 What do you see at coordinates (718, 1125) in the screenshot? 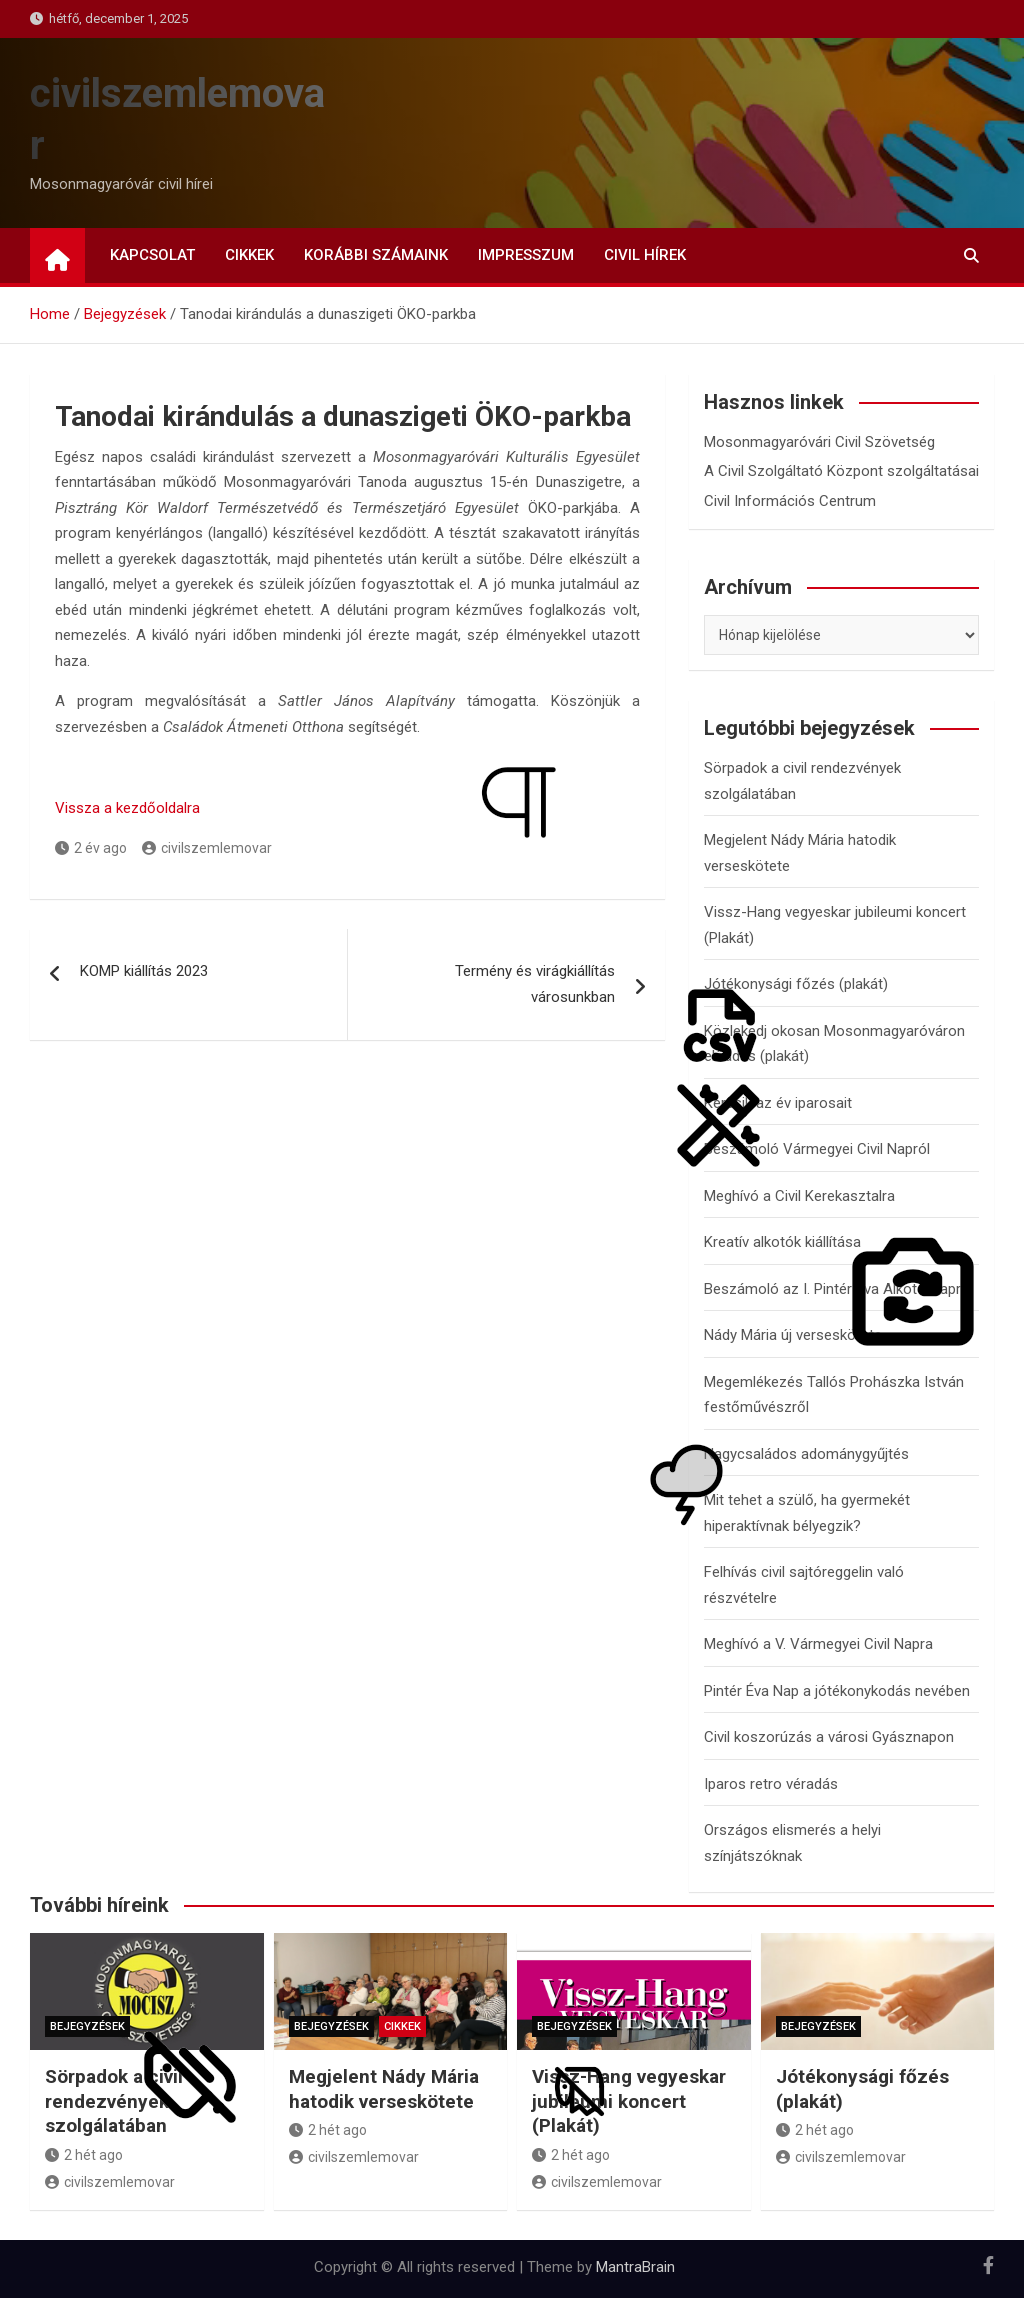
I see `disable magic wand or auto-enhance feature` at bounding box center [718, 1125].